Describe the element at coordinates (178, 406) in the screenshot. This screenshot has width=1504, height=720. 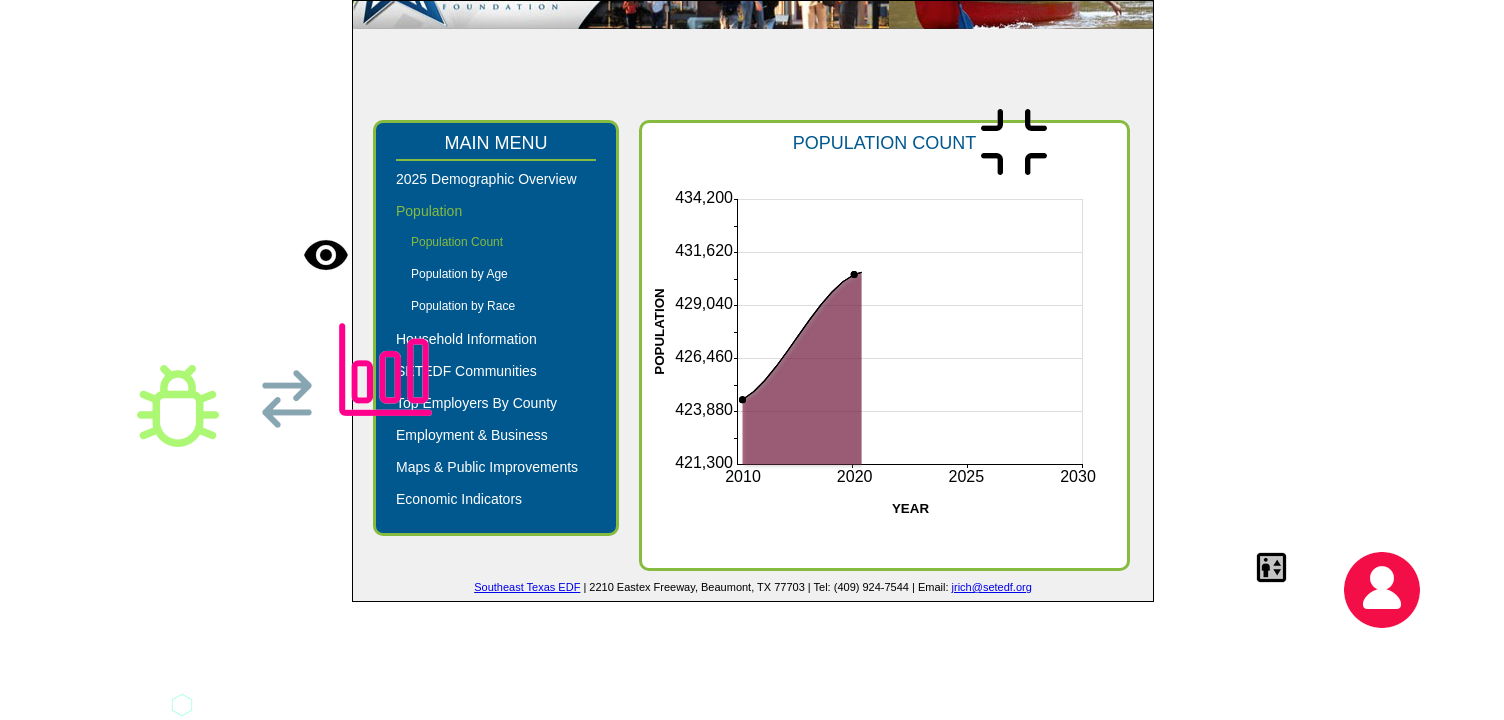
I see `report a bug or issue` at that location.